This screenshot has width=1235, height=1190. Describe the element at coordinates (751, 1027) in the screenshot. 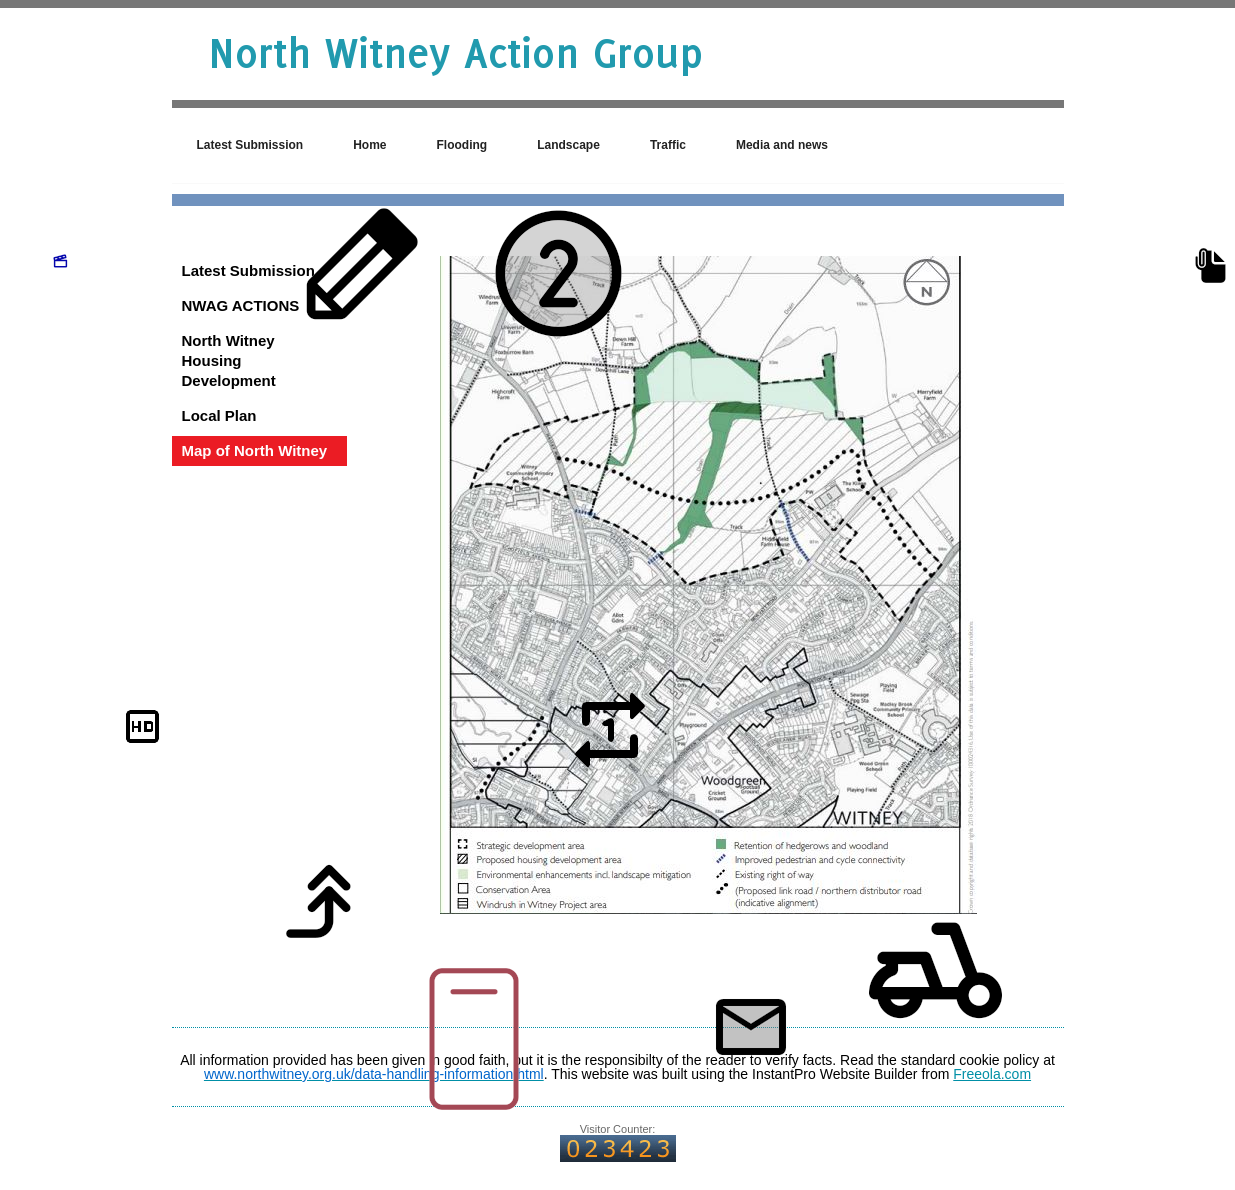

I see `access your email inbox` at that location.